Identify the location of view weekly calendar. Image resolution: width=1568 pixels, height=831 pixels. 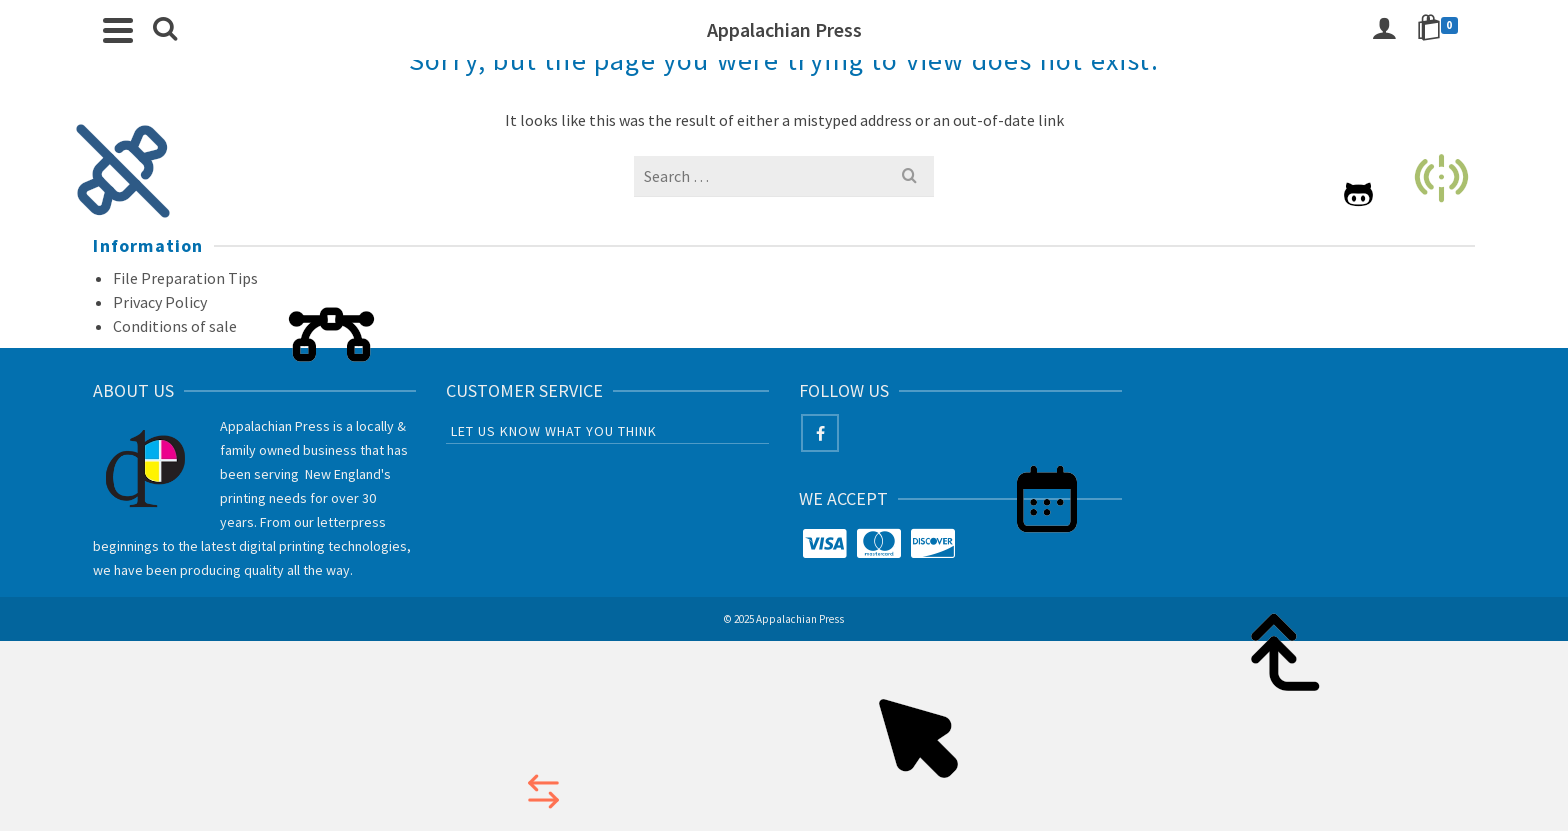
(1047, 499).